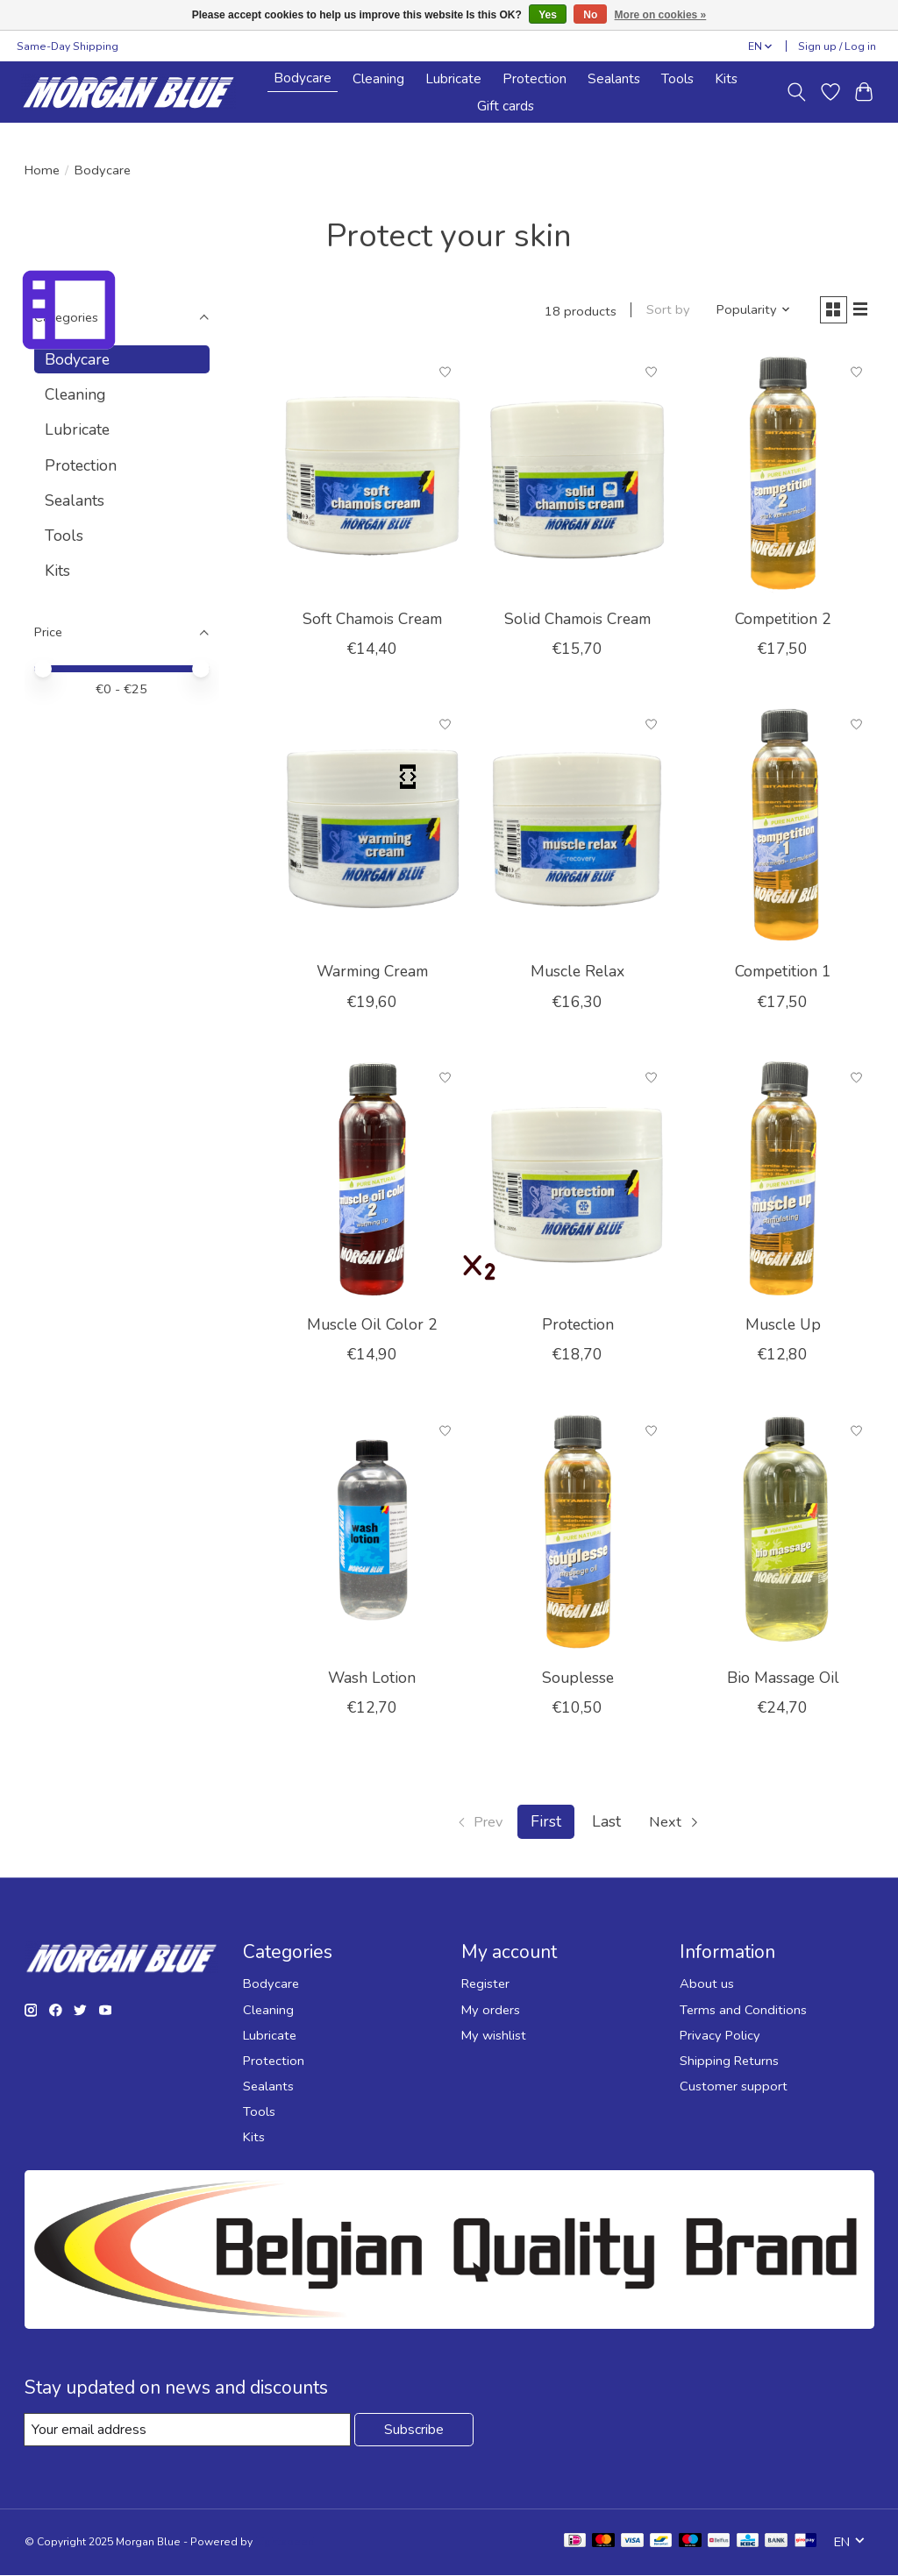  Describe the element at coordinates (408, 777) in the screenshot. I see `enable developer mode on device` at that location.